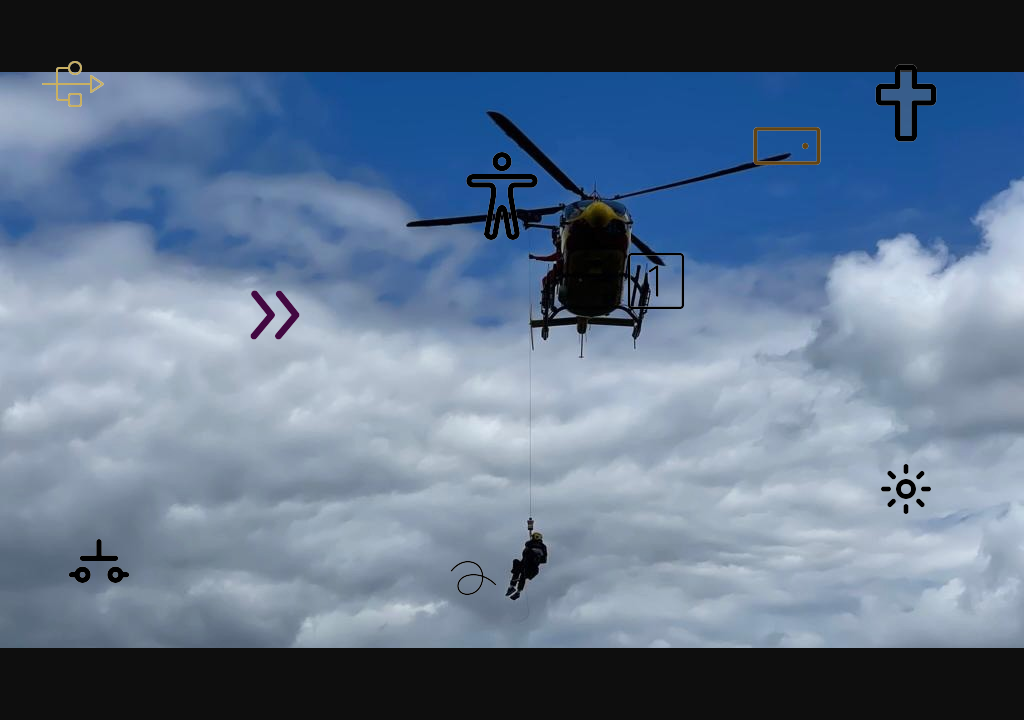 This screenshot has width=1024, height=720. What do you see at coordinates (275, 315) in the screenshot?
I see `skip forward or advance quickly` at bounding box center [275, 315].